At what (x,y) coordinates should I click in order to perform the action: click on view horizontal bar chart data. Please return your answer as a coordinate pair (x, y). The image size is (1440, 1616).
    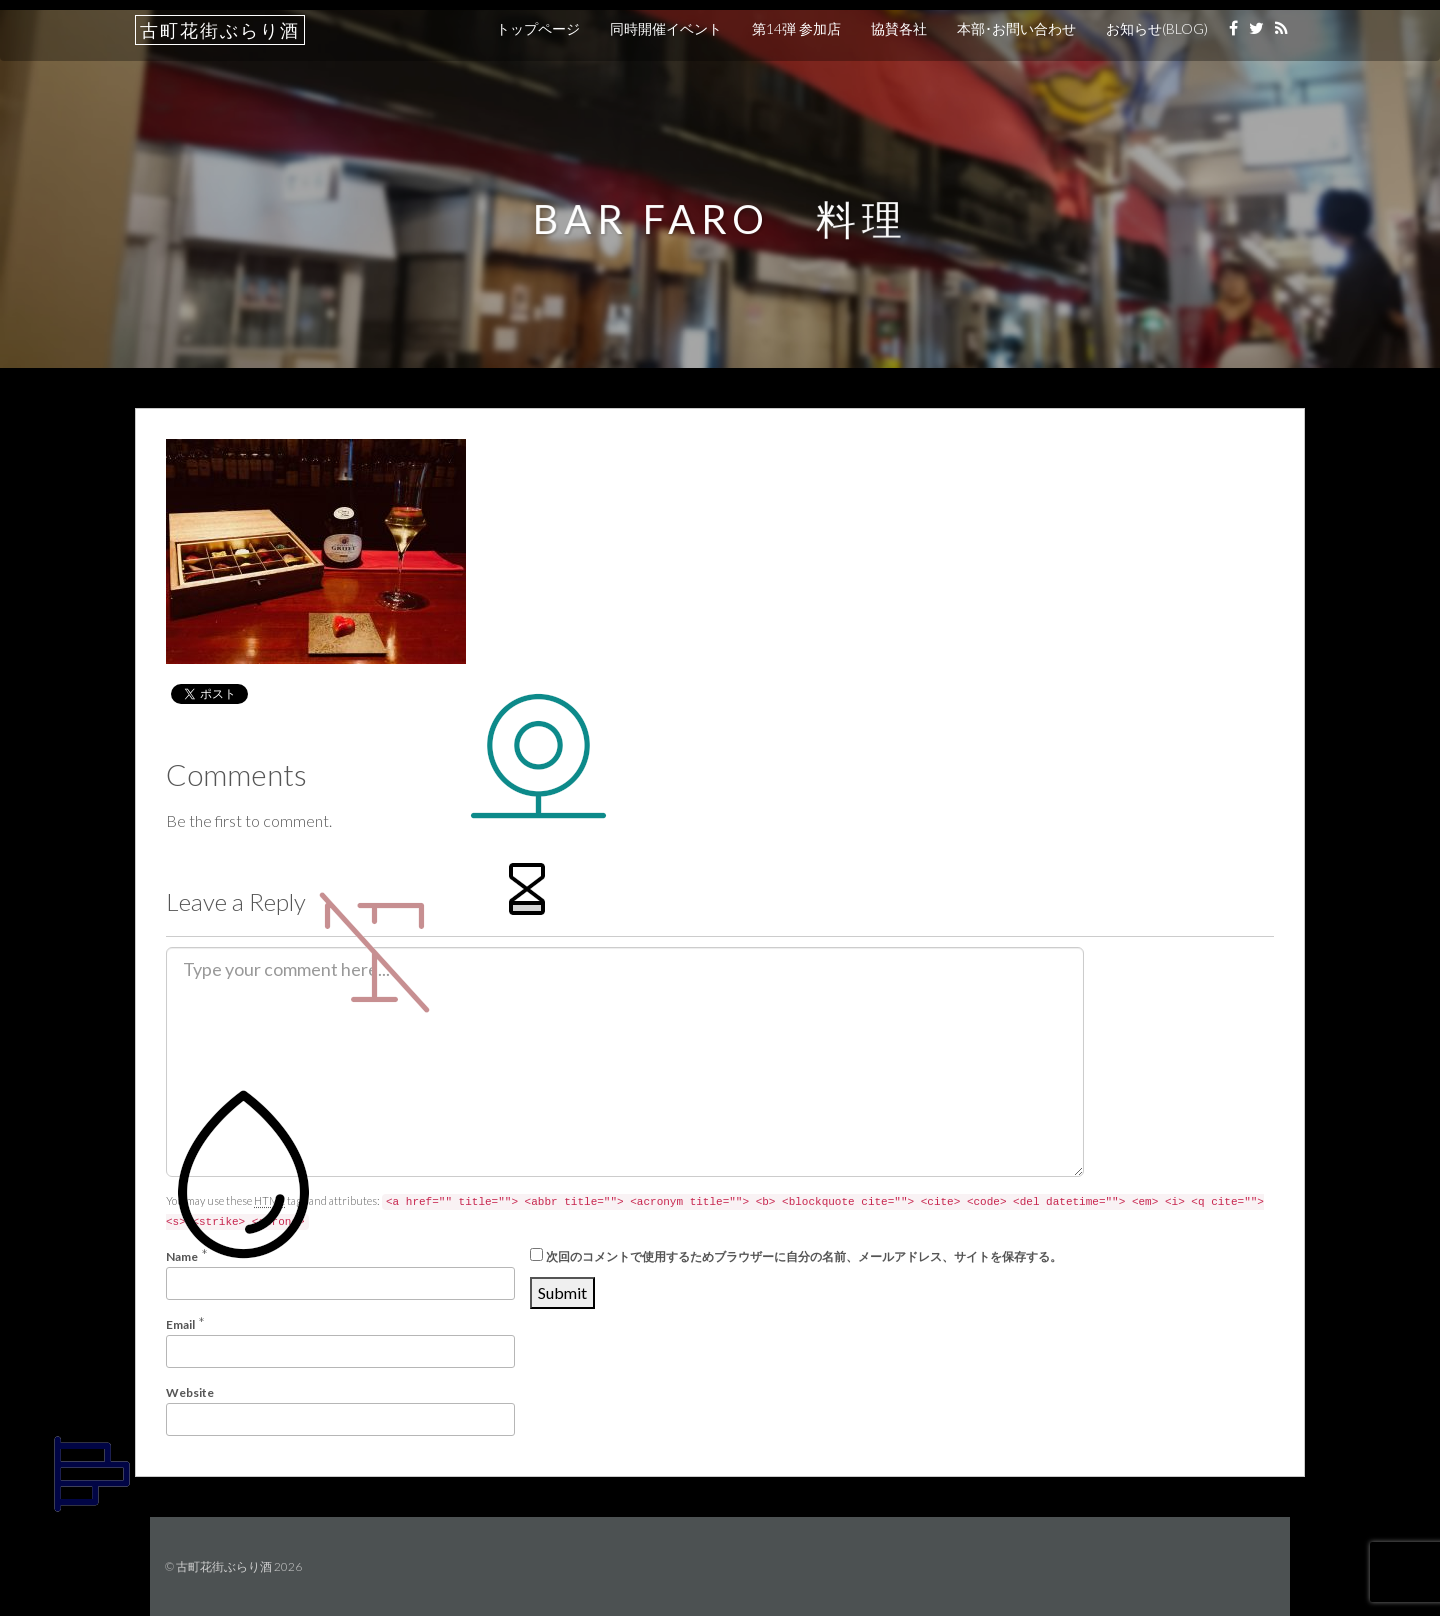
    Looking at the image, I should click on (89, 1474).